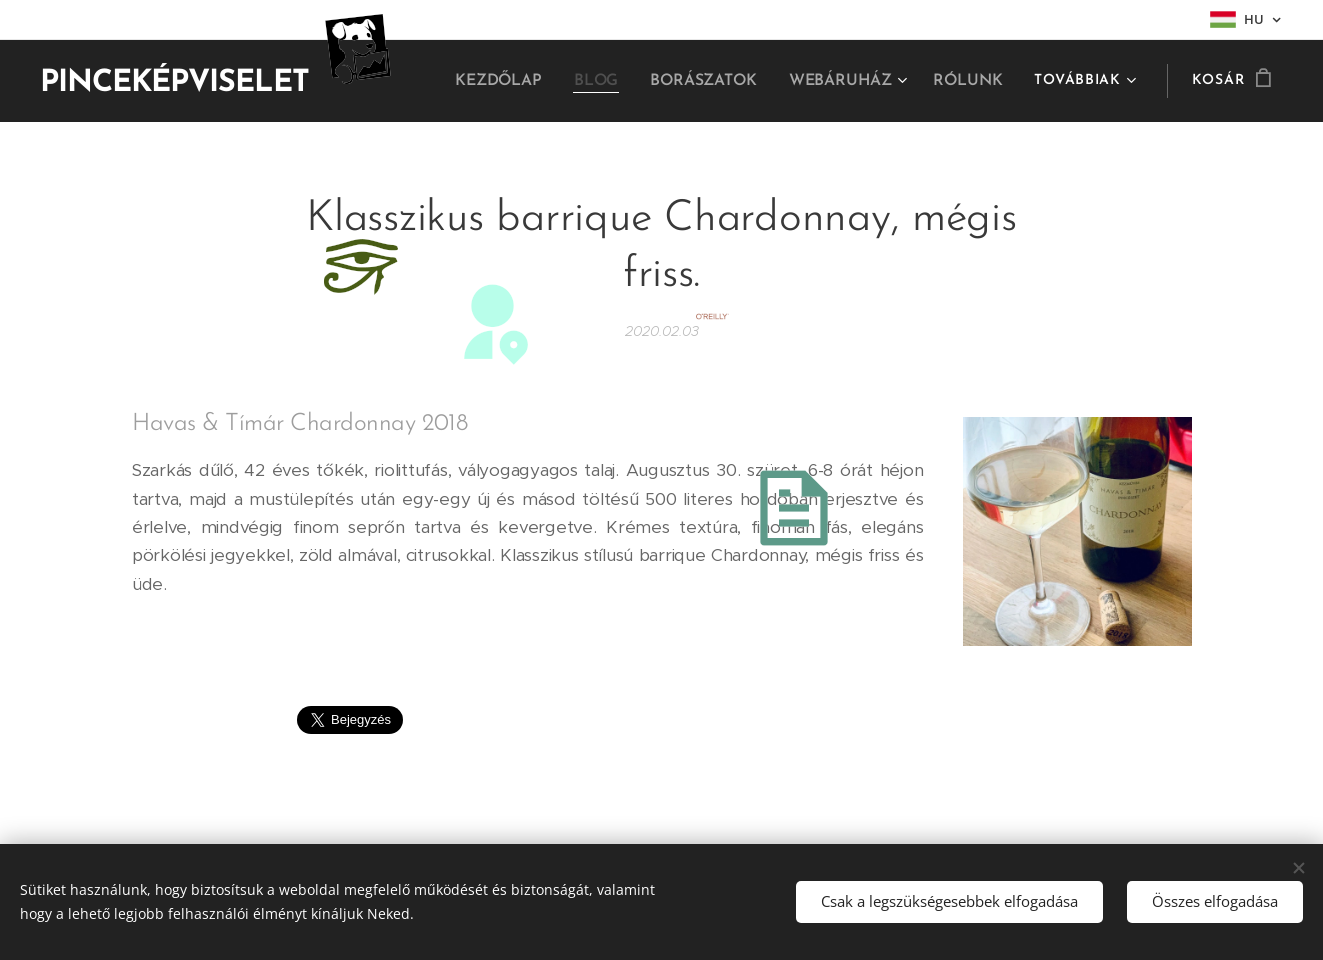 The image size is (1323, 960). What do you see at coordinates (492, 323) in the screenshot?
I see `view user's current location` at bounding box center [492, 323].